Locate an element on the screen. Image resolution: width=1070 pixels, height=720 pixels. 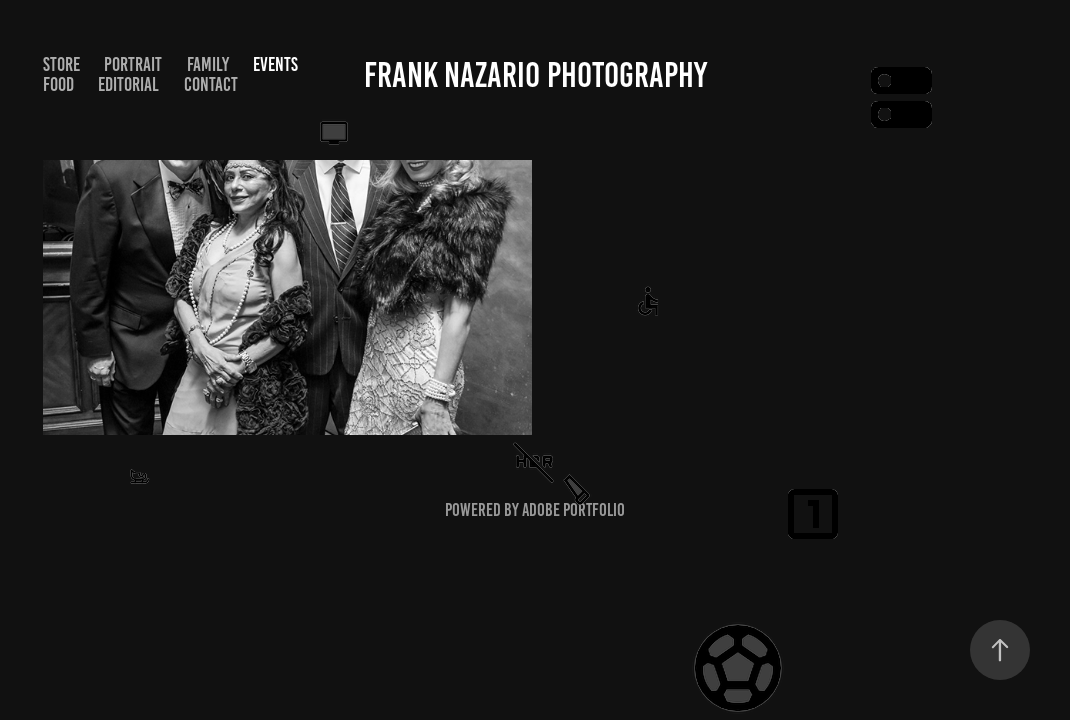
seasonal holiday theme or decoration is located at coordinates (139, 476).